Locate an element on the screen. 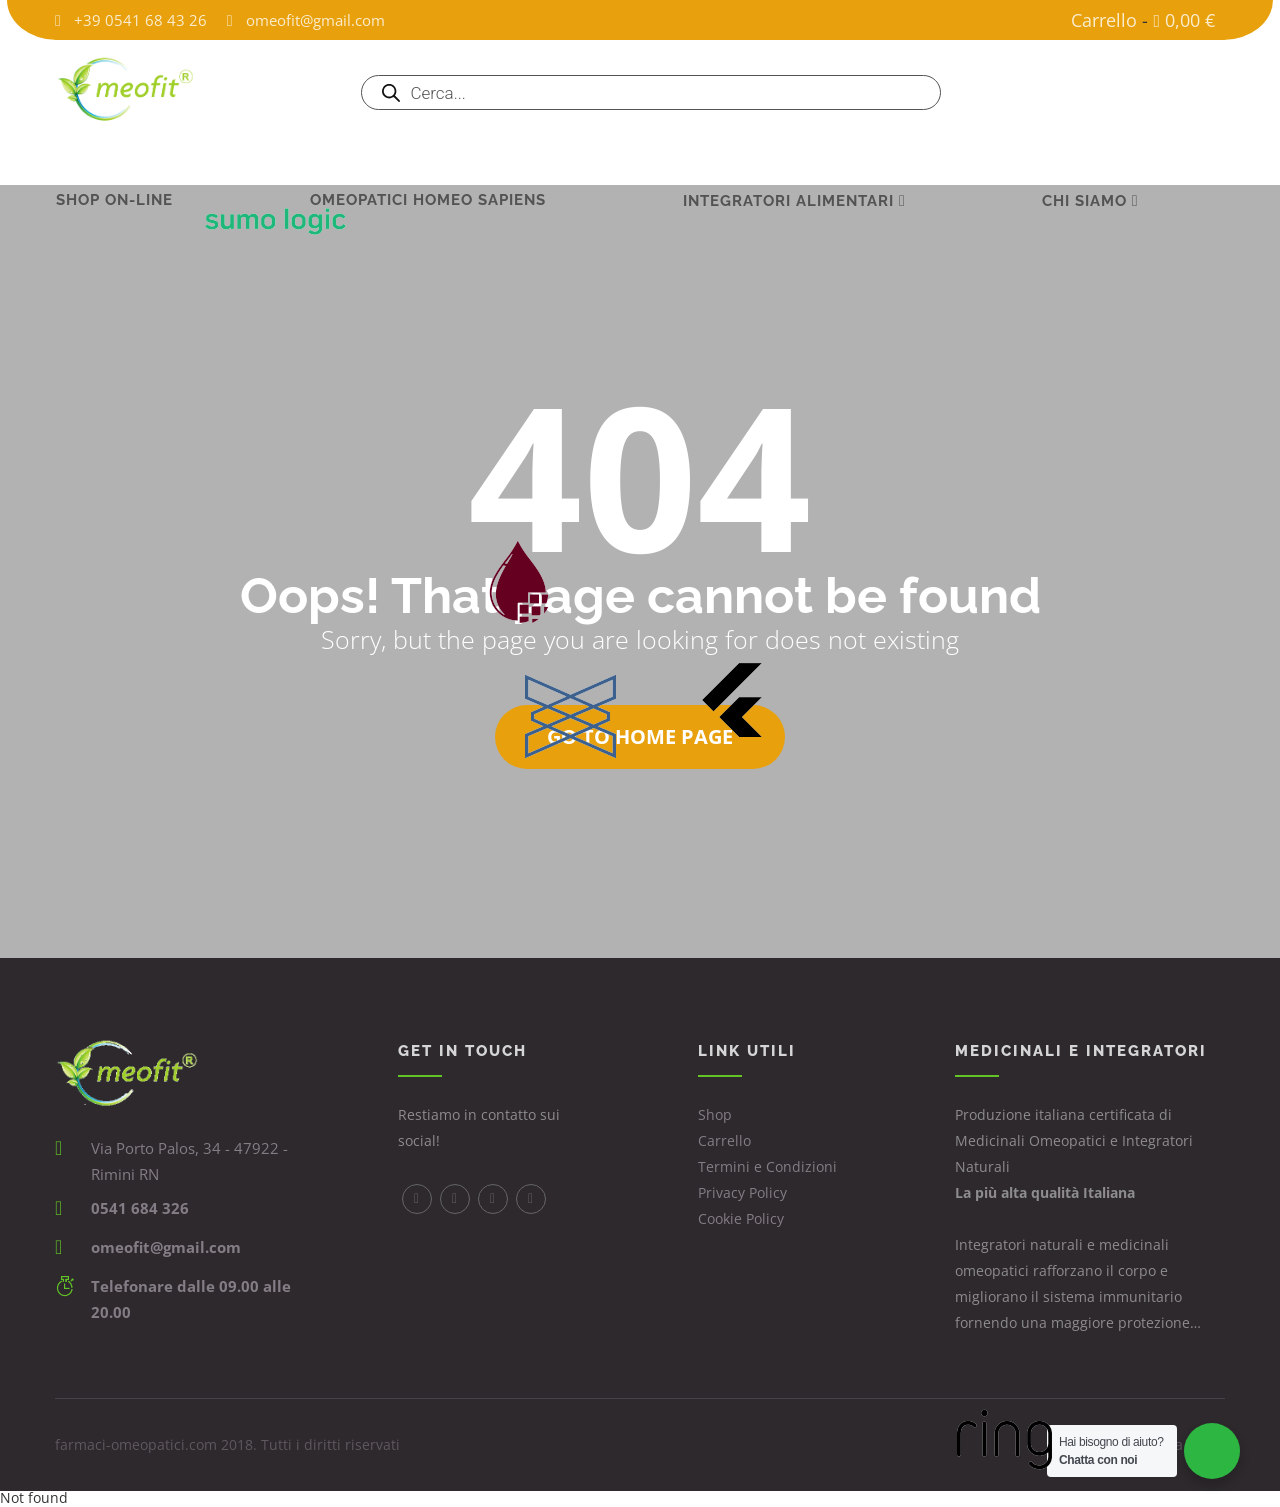 This screenshot has height=1507, width=1280. posit brand logo is located at coordinates (570, 716).